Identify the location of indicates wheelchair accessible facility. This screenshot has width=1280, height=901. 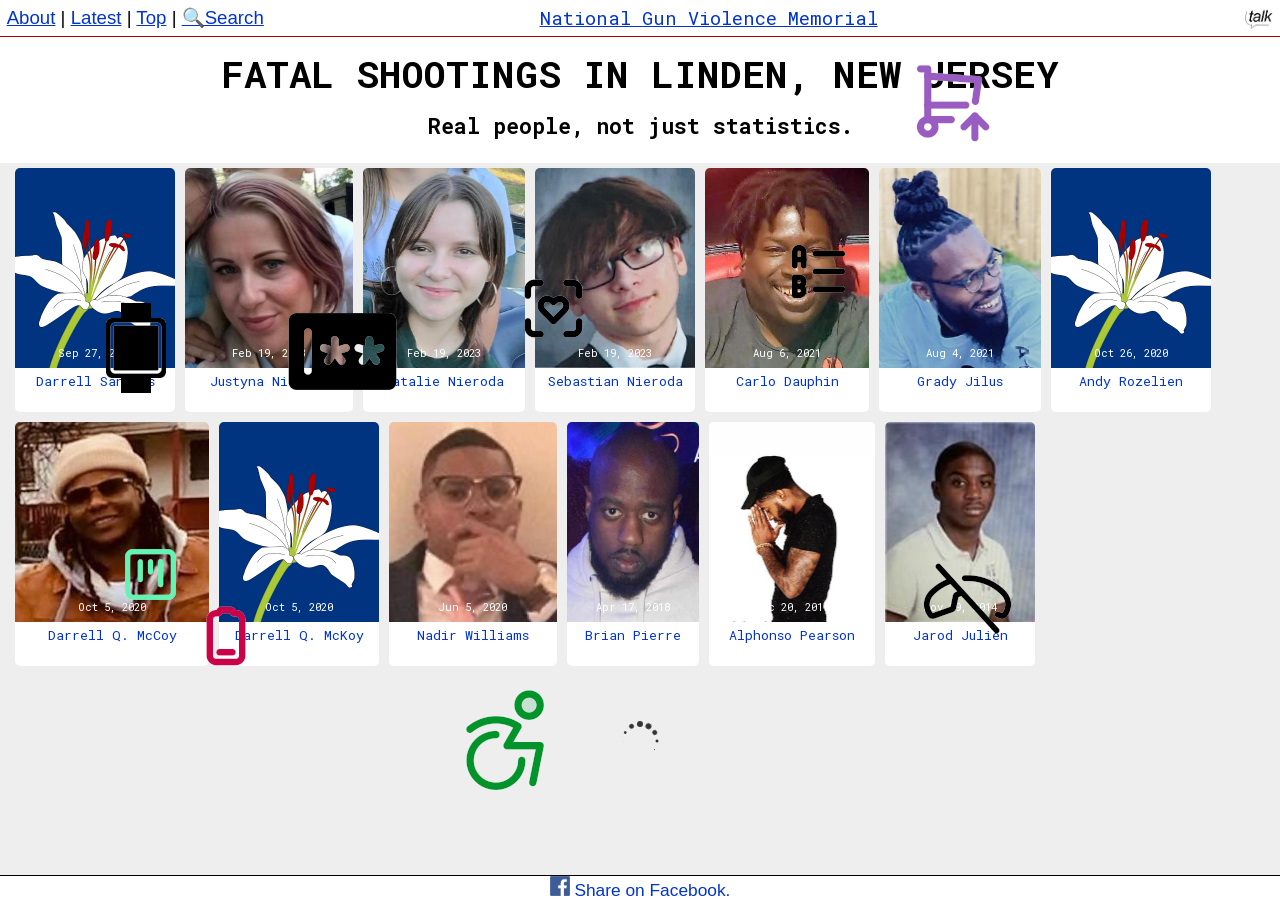
(507, 742).